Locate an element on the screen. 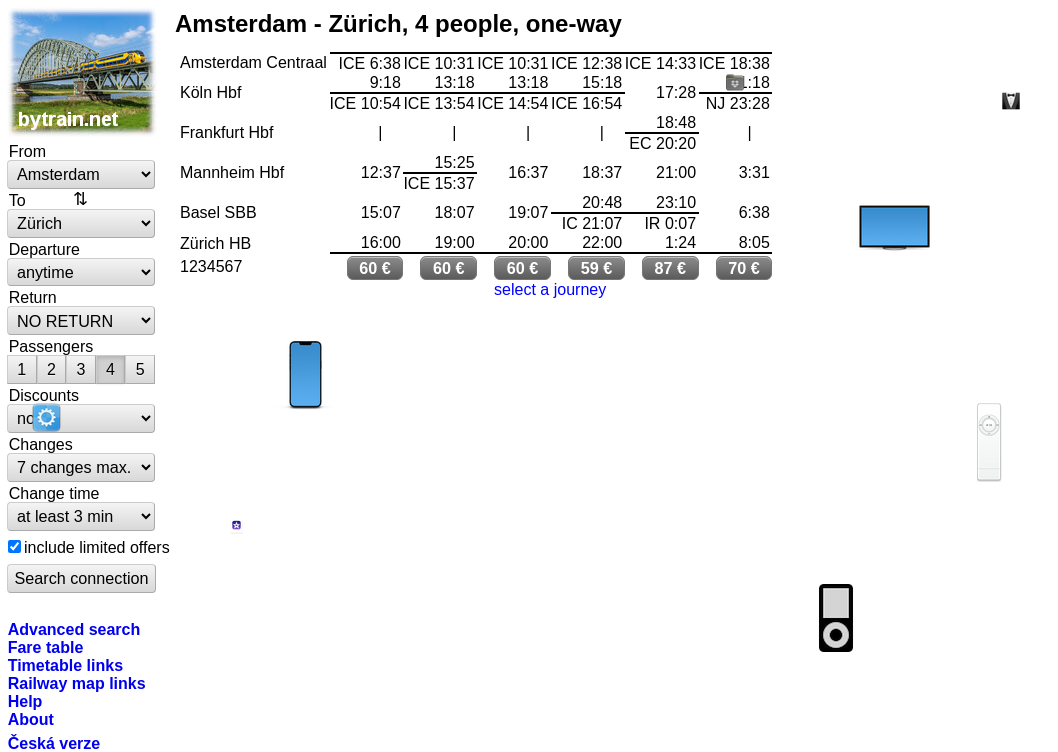 Image resolution: width=1058 pixels, height=752 pixels. iPhone 13 device icon is located at coordinates (305, 375).